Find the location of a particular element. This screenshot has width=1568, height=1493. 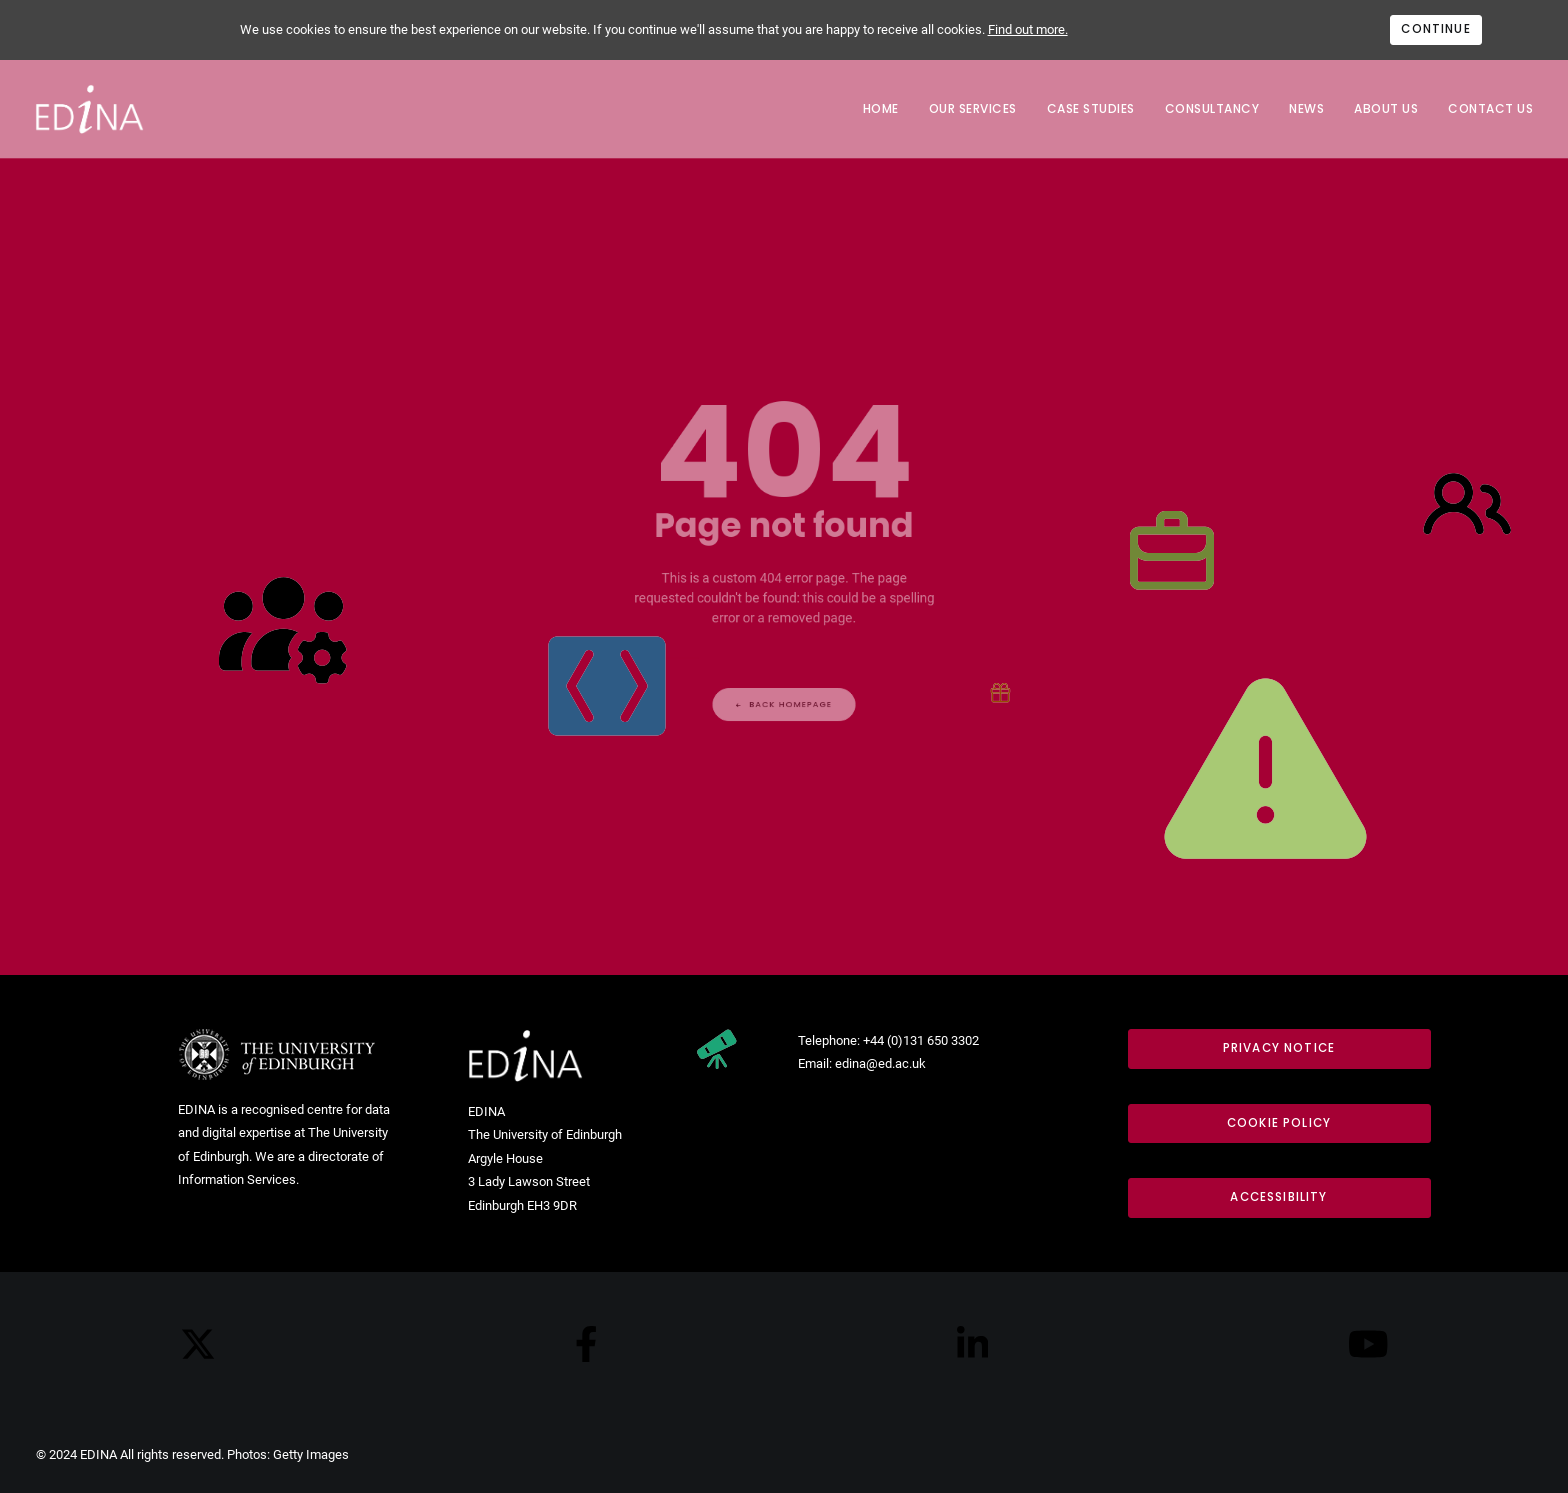

view team members or collaborators is located at coordinates (1467, 506).